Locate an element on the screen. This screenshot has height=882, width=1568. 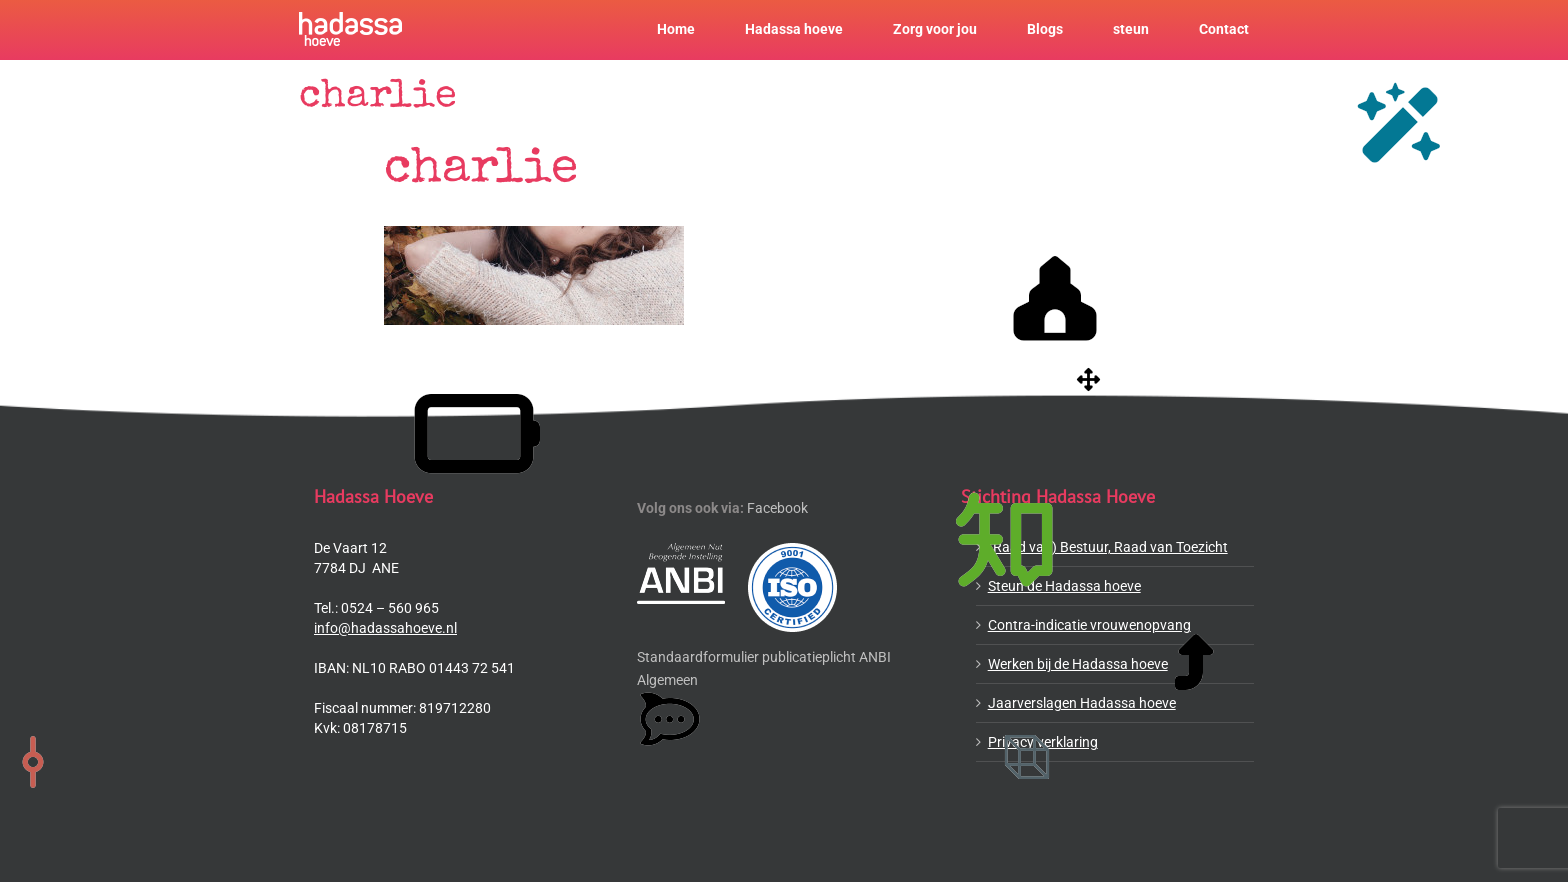
open Rocket.Chat messaging app is located at coordinates (670, 719).